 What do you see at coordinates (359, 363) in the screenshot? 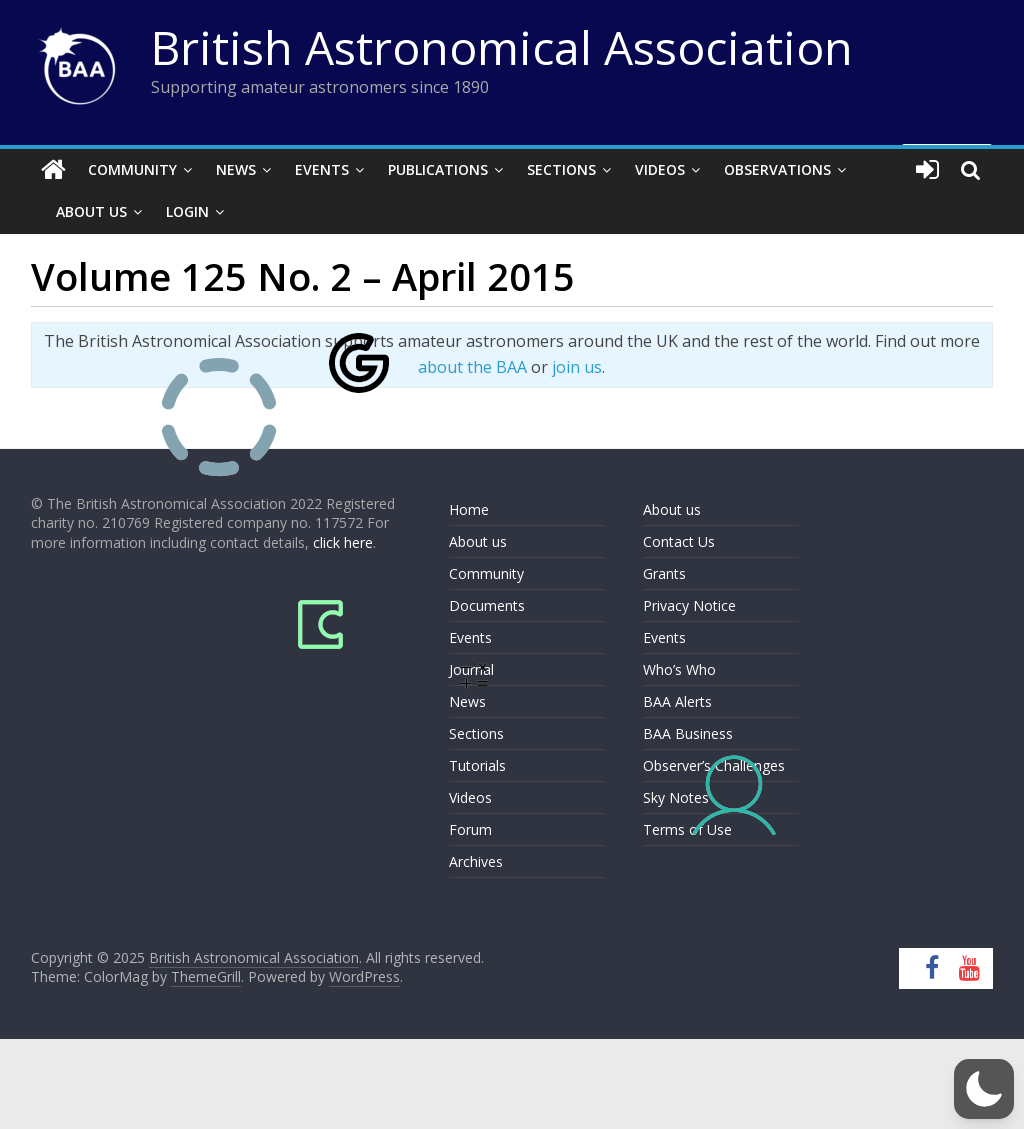
I see `sign in with Google` at bounding box center [359, 363].